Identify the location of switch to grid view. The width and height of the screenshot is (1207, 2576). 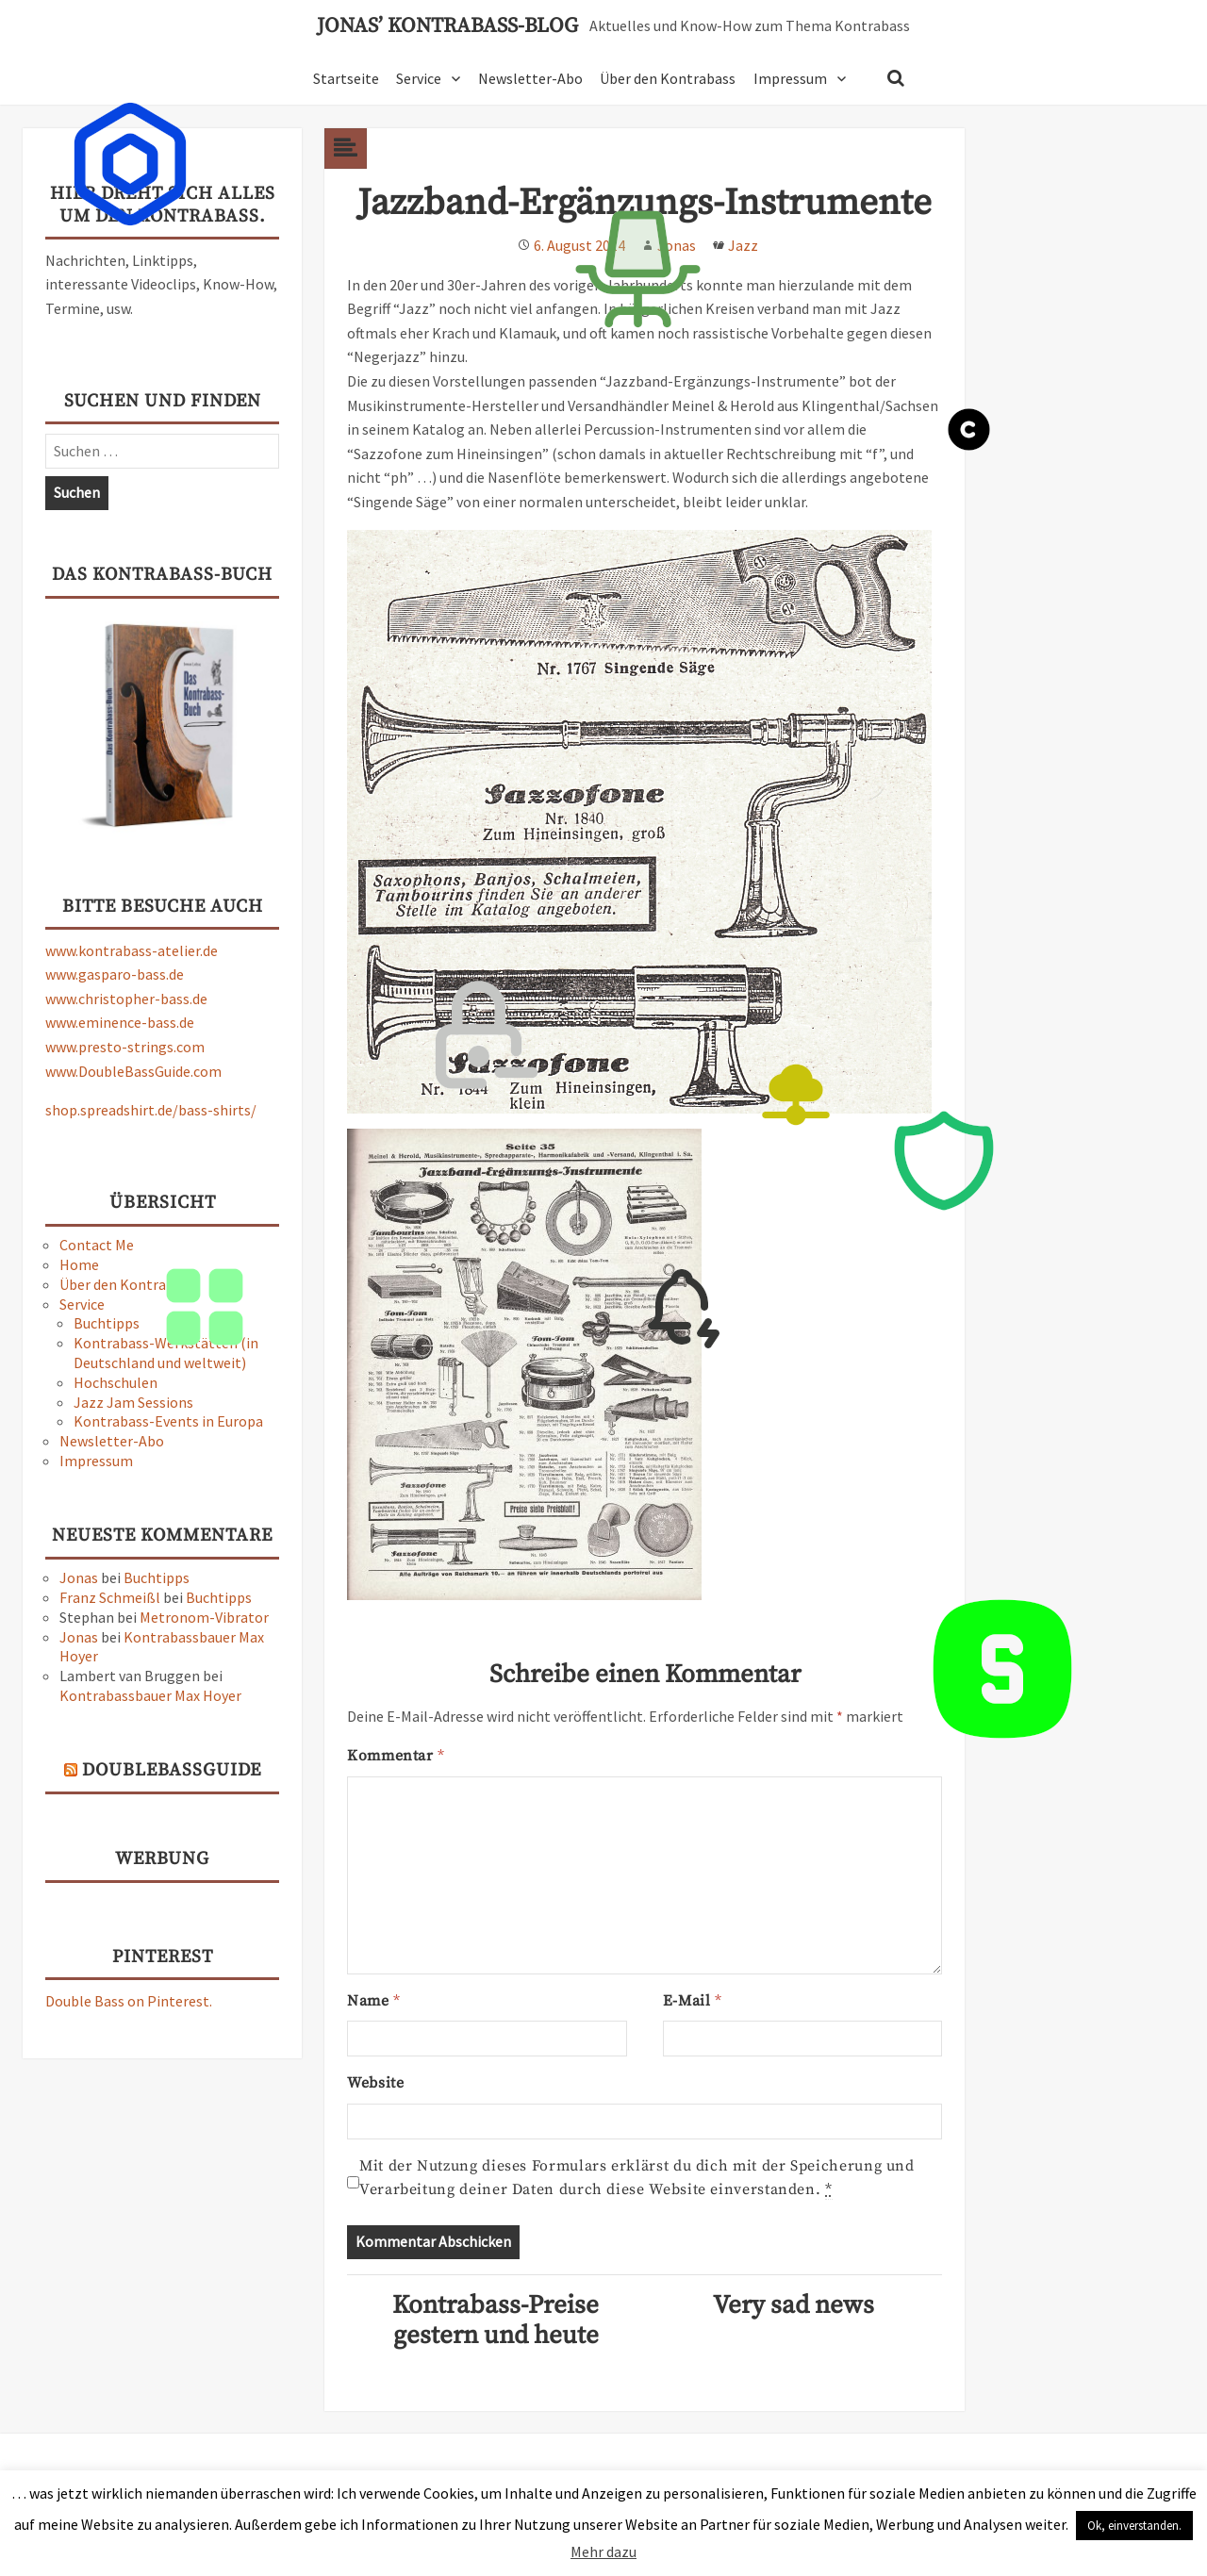
(205, 1307).